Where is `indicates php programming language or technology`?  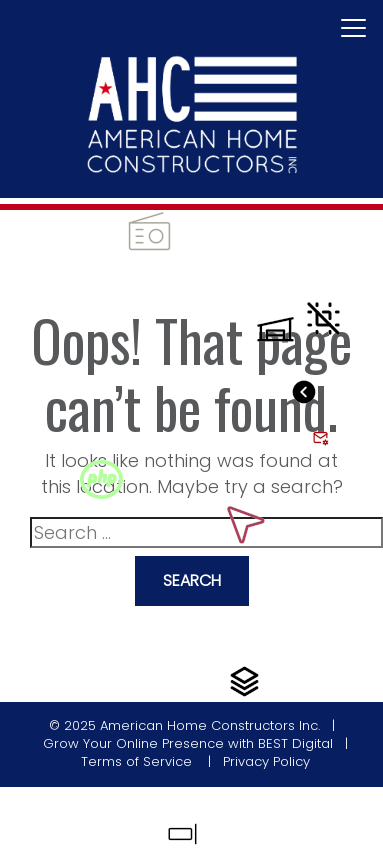 indicates php programming language or technology is located at coordinates (101, 479).